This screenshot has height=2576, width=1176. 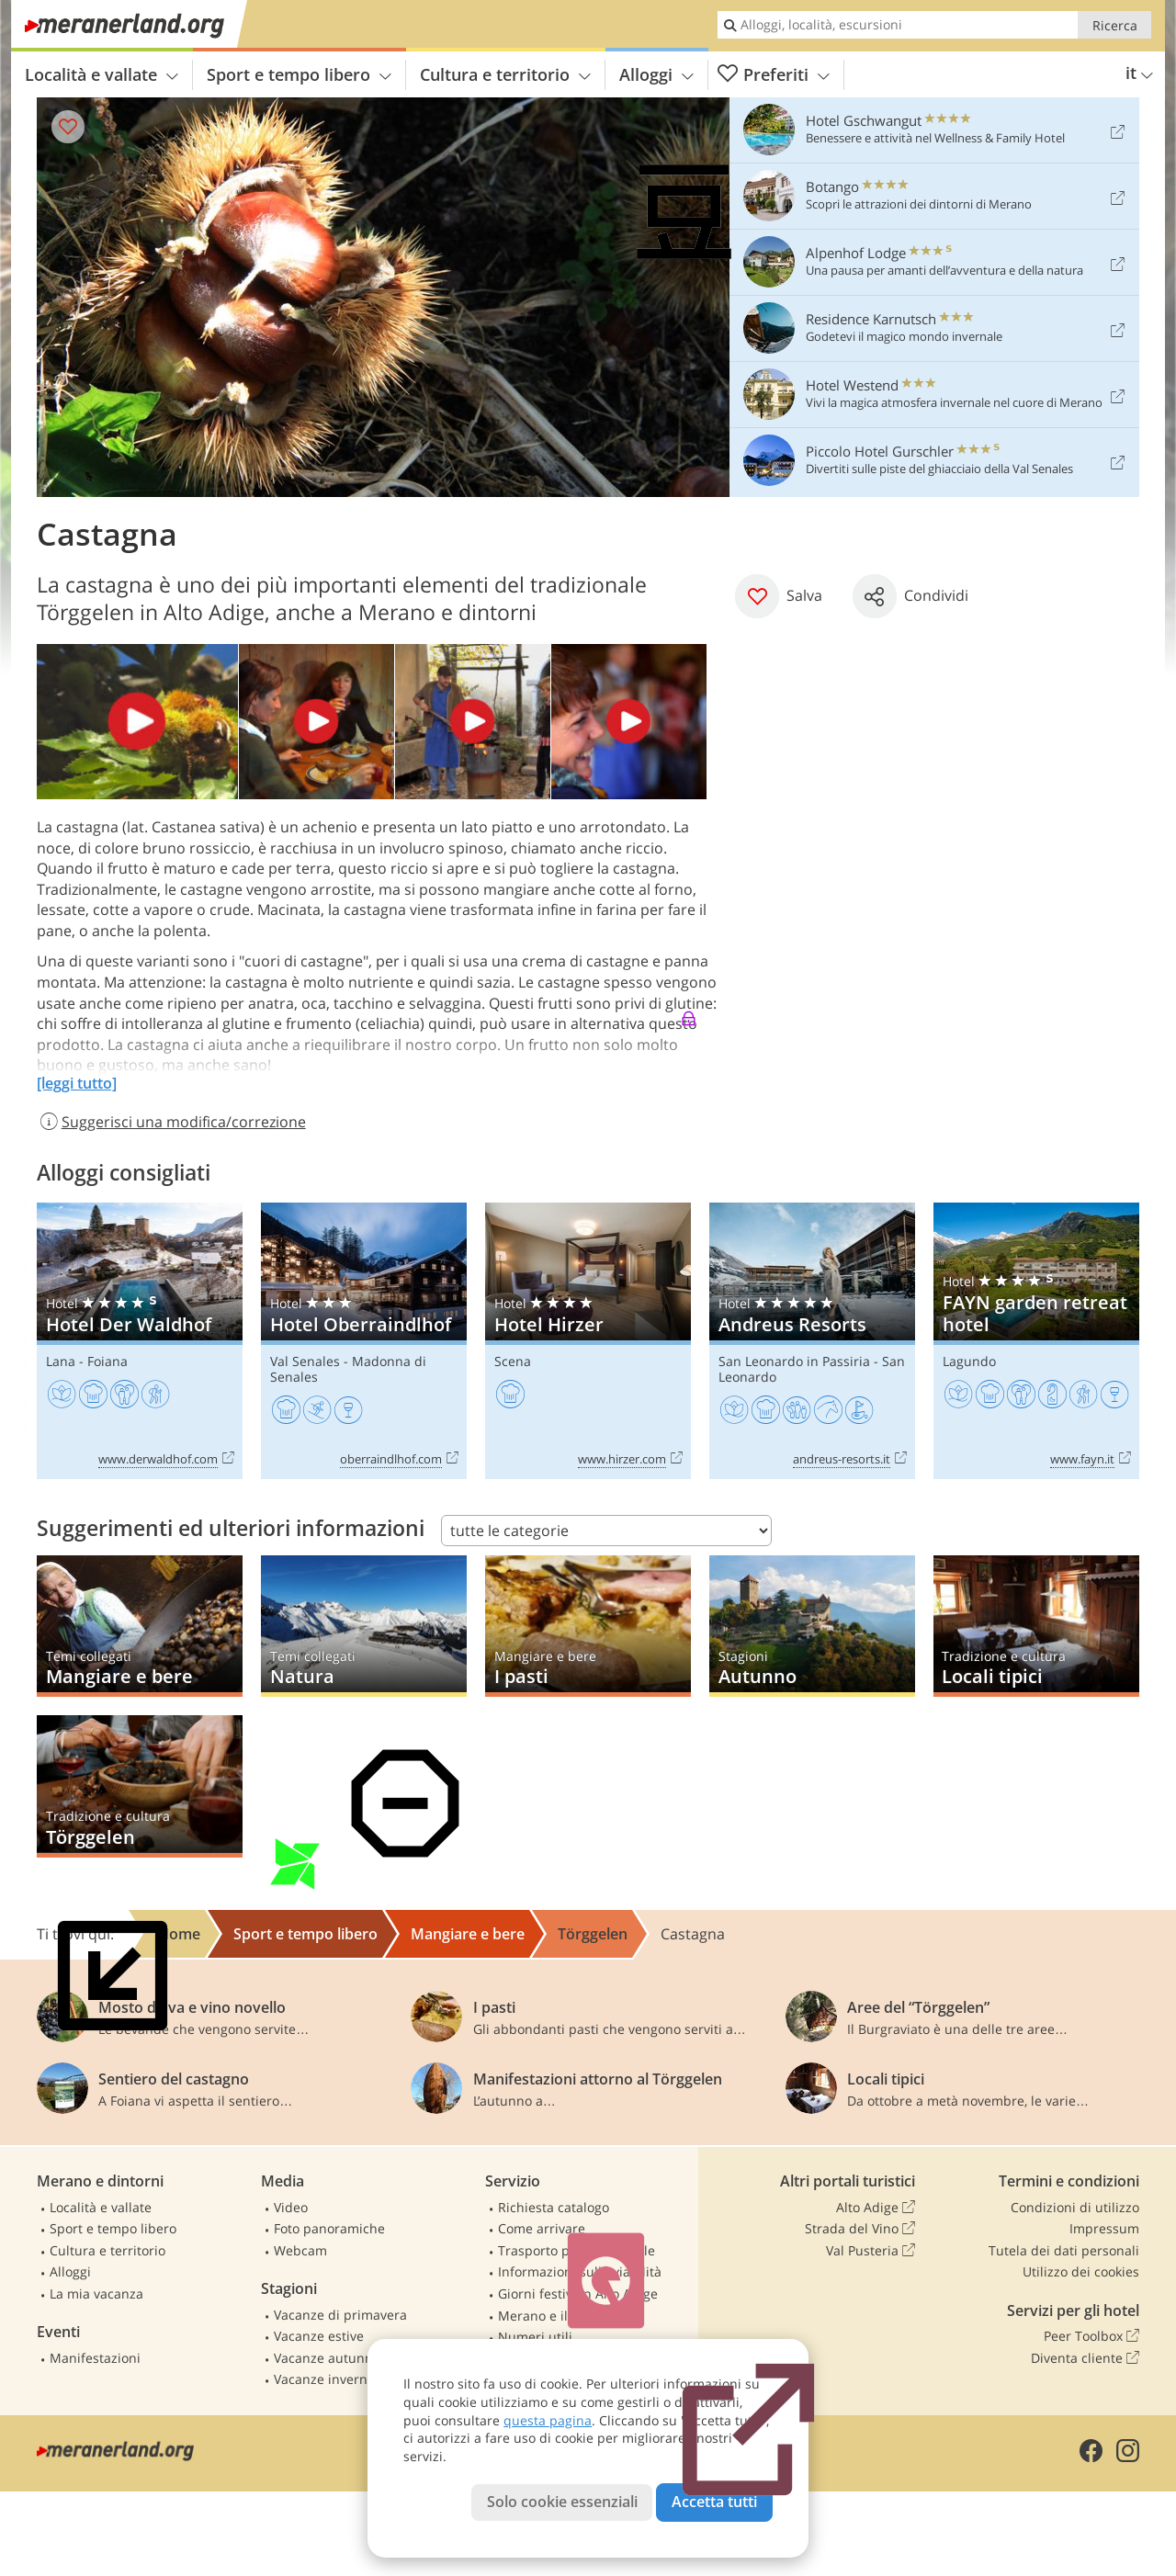 I want to click on navigate to previous or lower-level content, so click(x=112, y=1975).